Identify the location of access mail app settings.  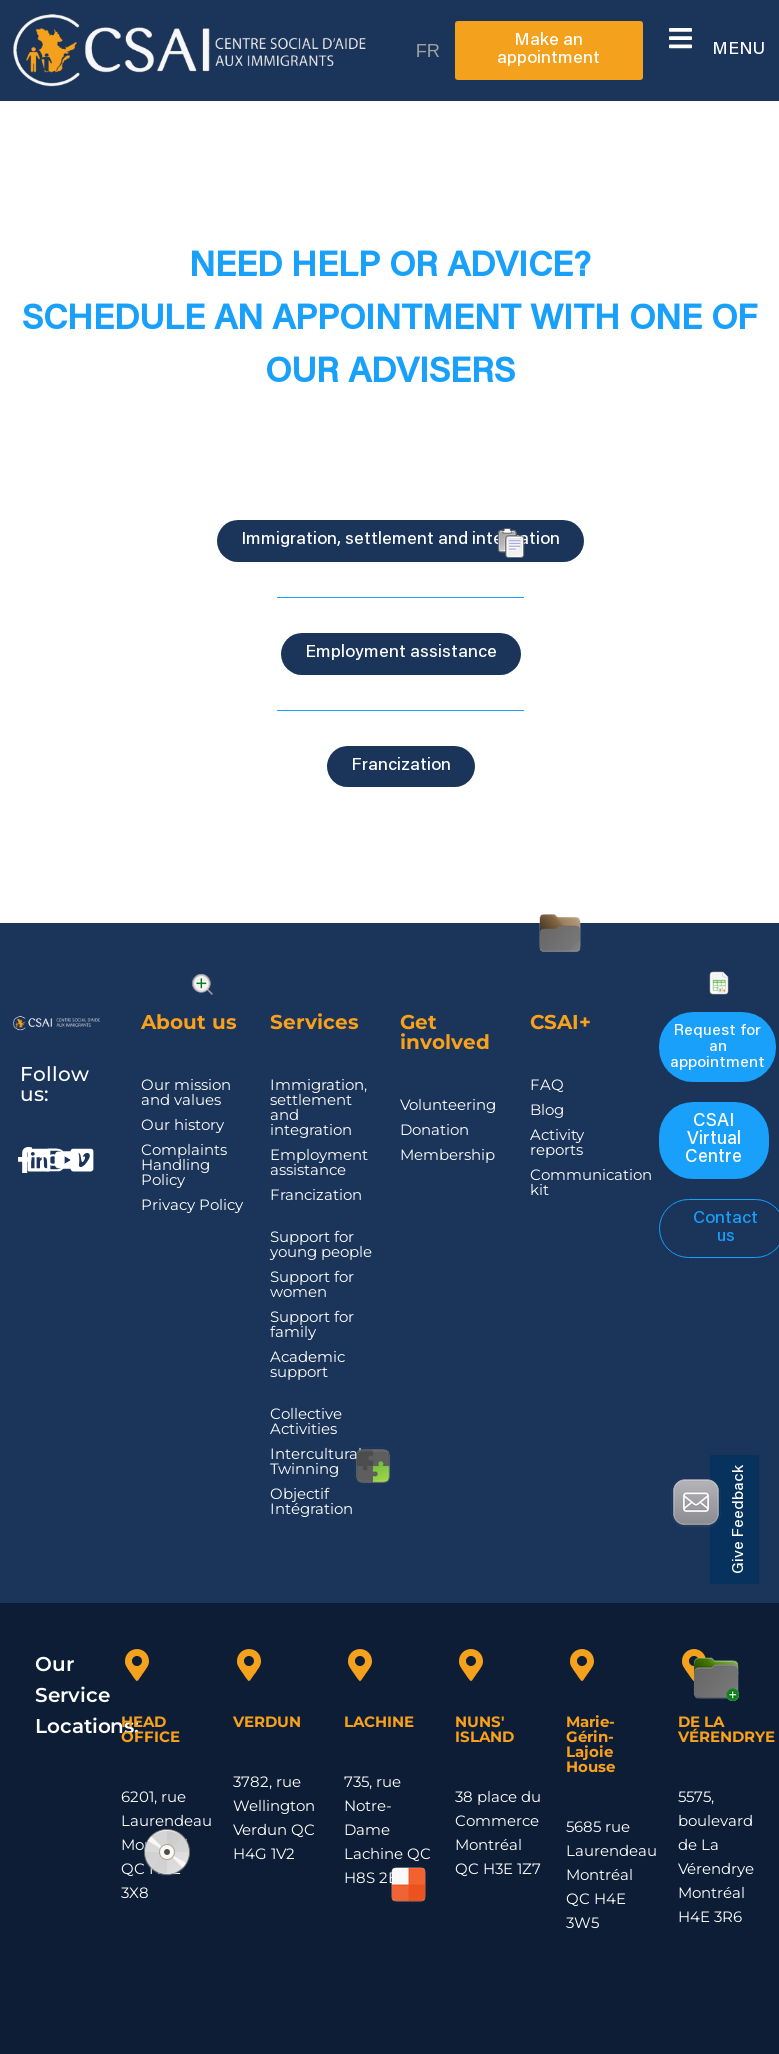
(696, 1503).